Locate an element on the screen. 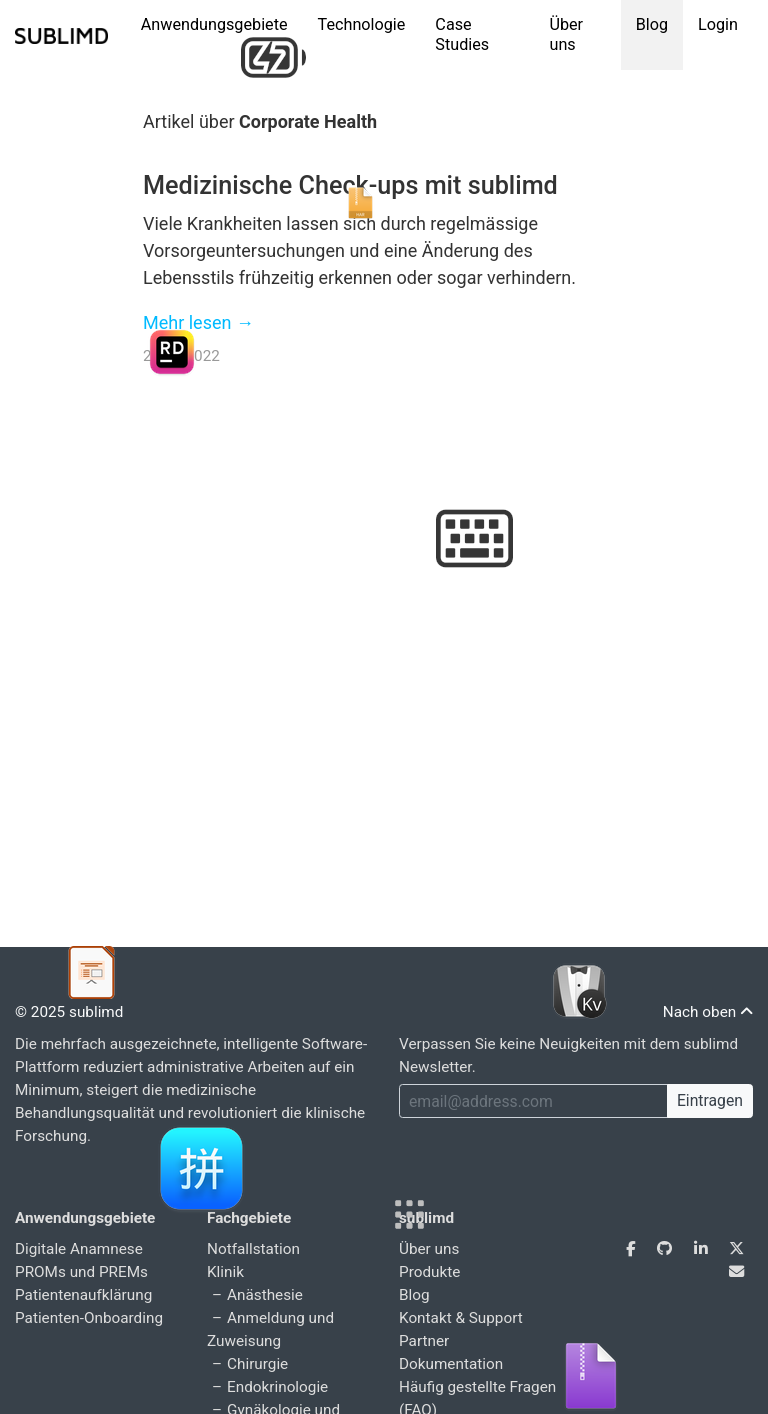 This screenshot has width=768, height=1414. xar archive file type indicator is located at coordinates (360, 203).